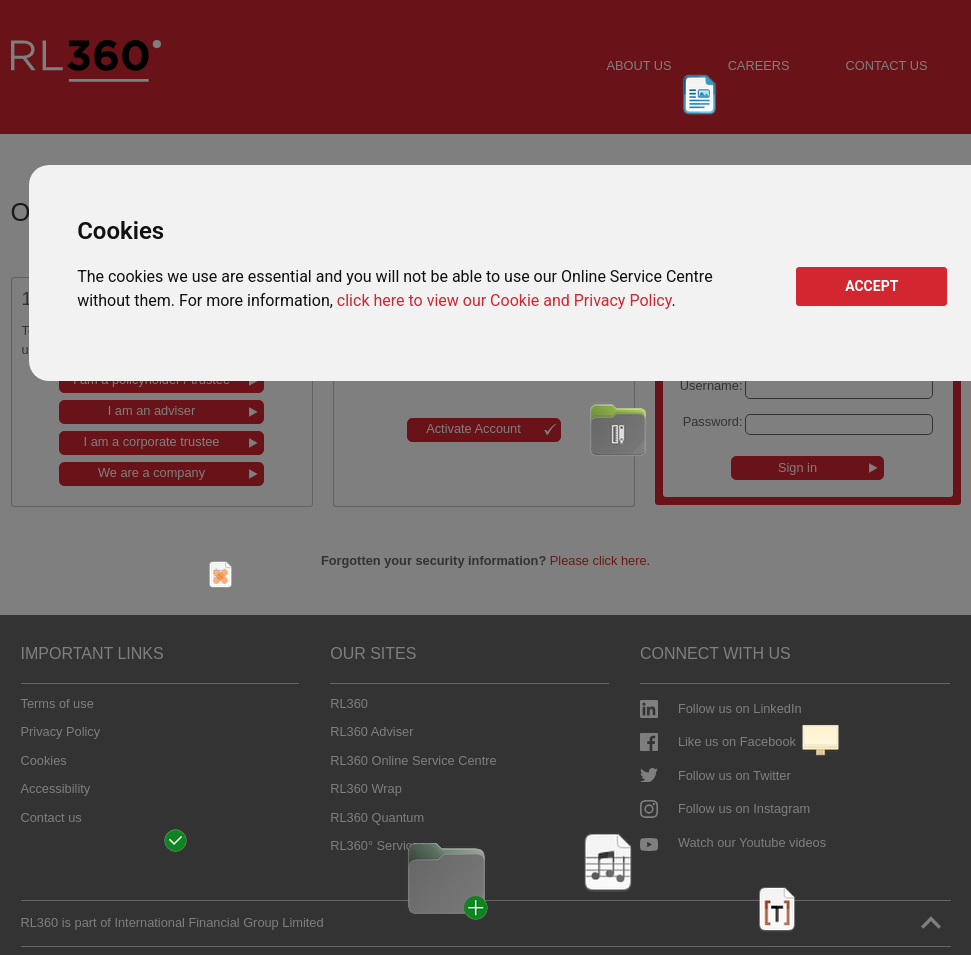 The image size is (971, 955). I want to click on indicates dropbox file is fully synced, so click(175, 840).